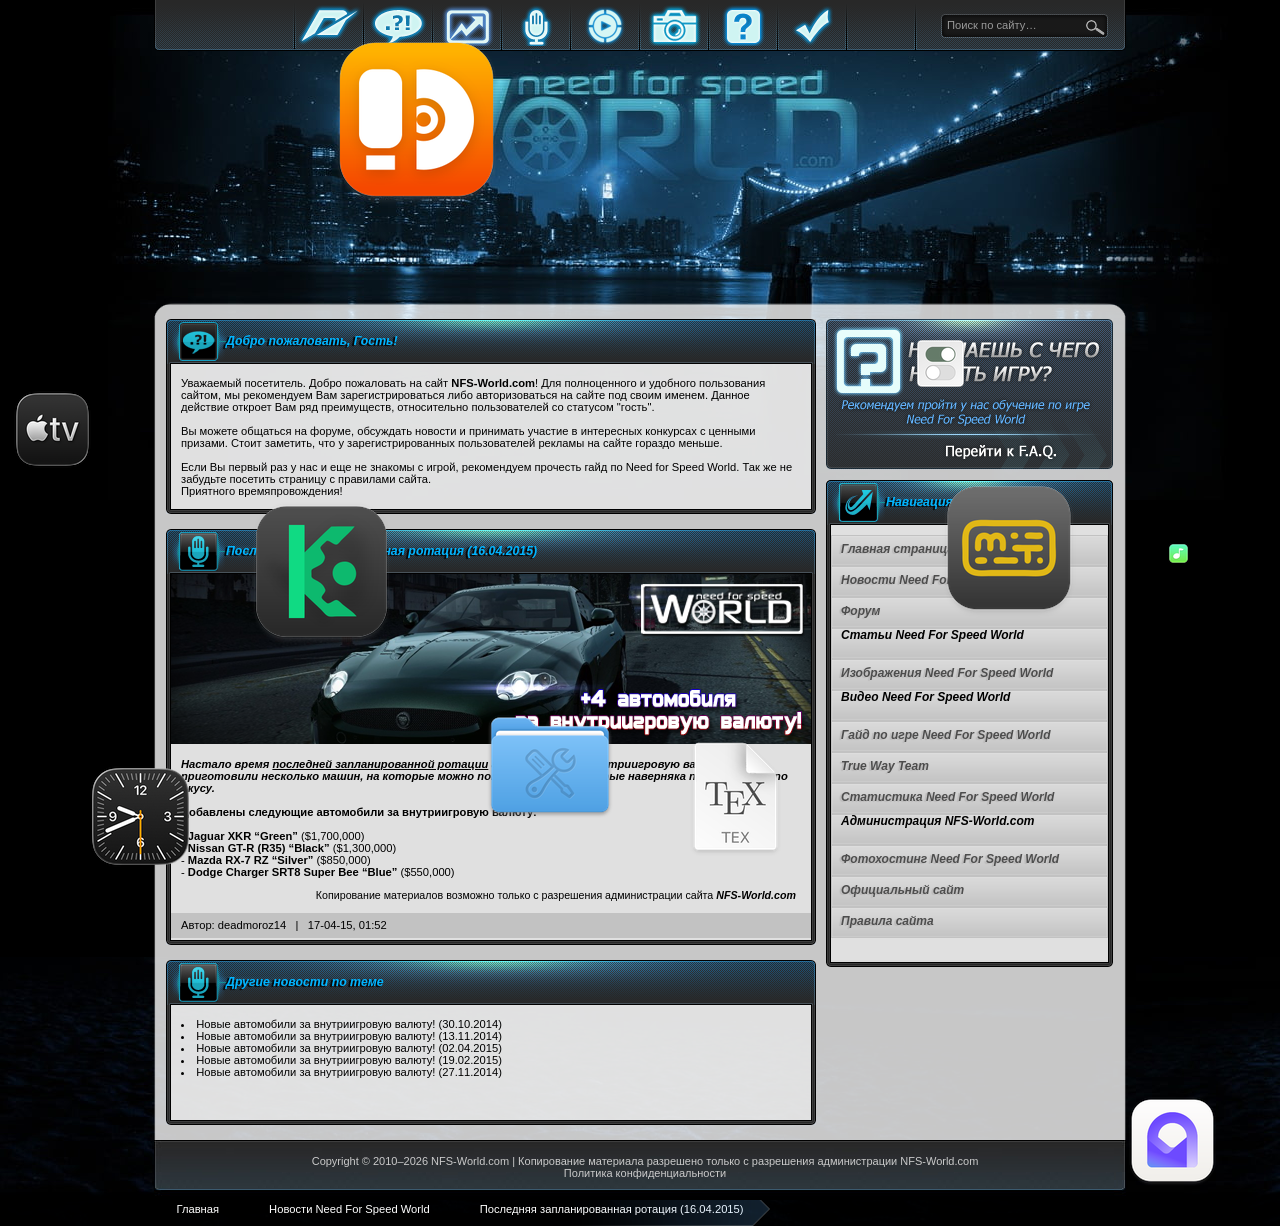 This screenshot has height=1226, width=1280. I want to click on open cachyos kernel manager, so click(321, 571).